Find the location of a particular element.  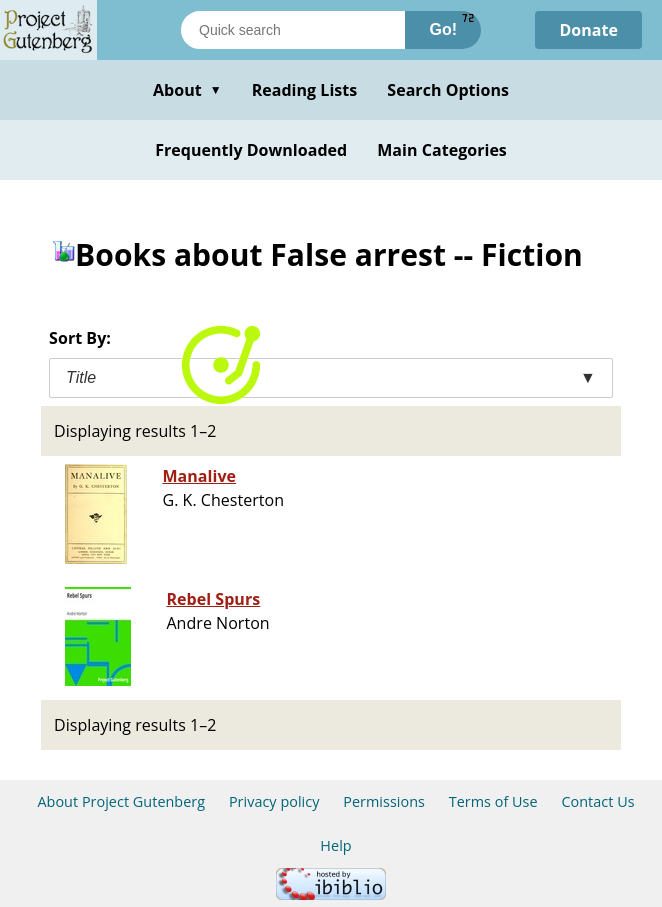

access music or audio library is located at coordinates (221, 365).